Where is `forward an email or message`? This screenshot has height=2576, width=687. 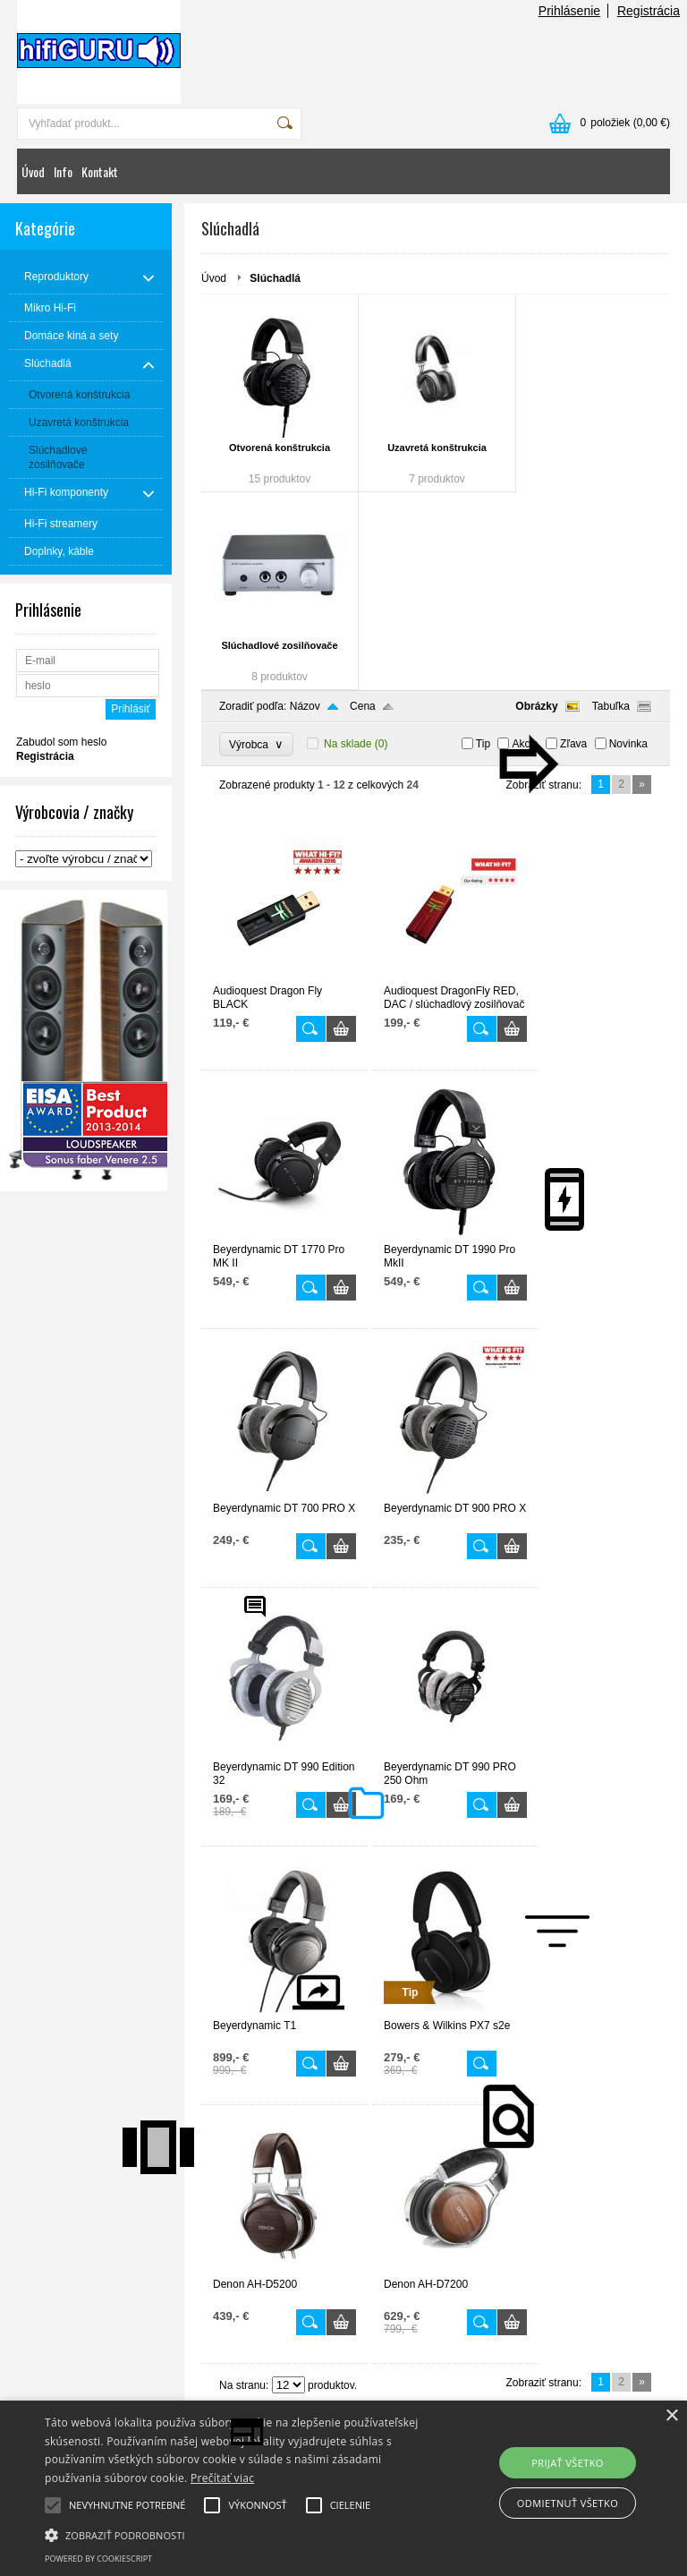 forward an email or message is located at coordinates (529, 763).